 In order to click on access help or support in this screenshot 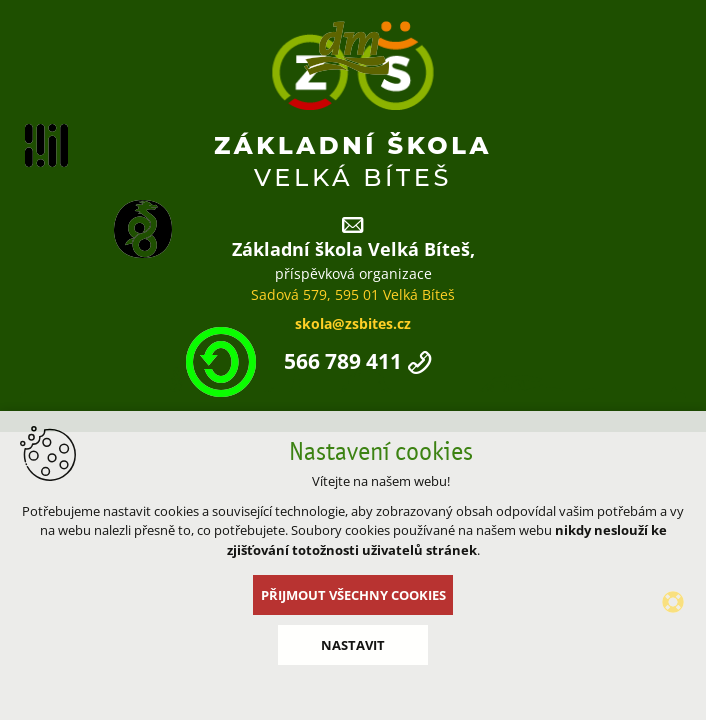, I will do `click(673, 602)`.